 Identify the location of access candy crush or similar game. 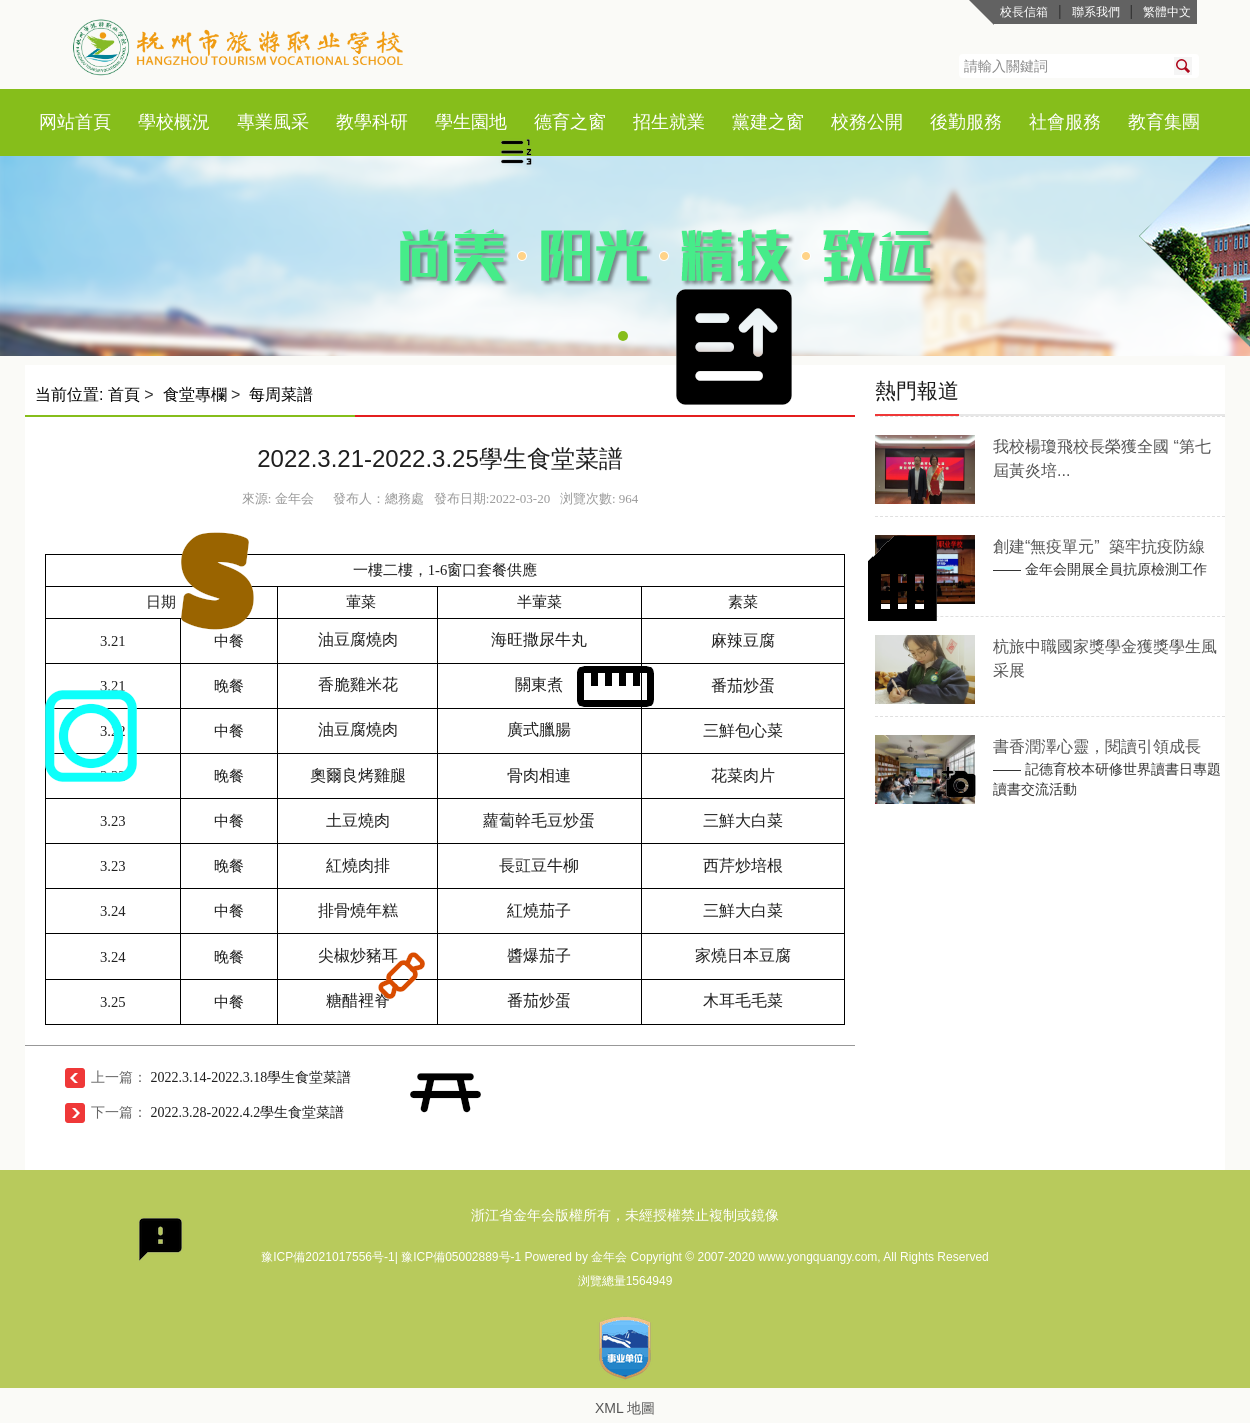
(402, 976).